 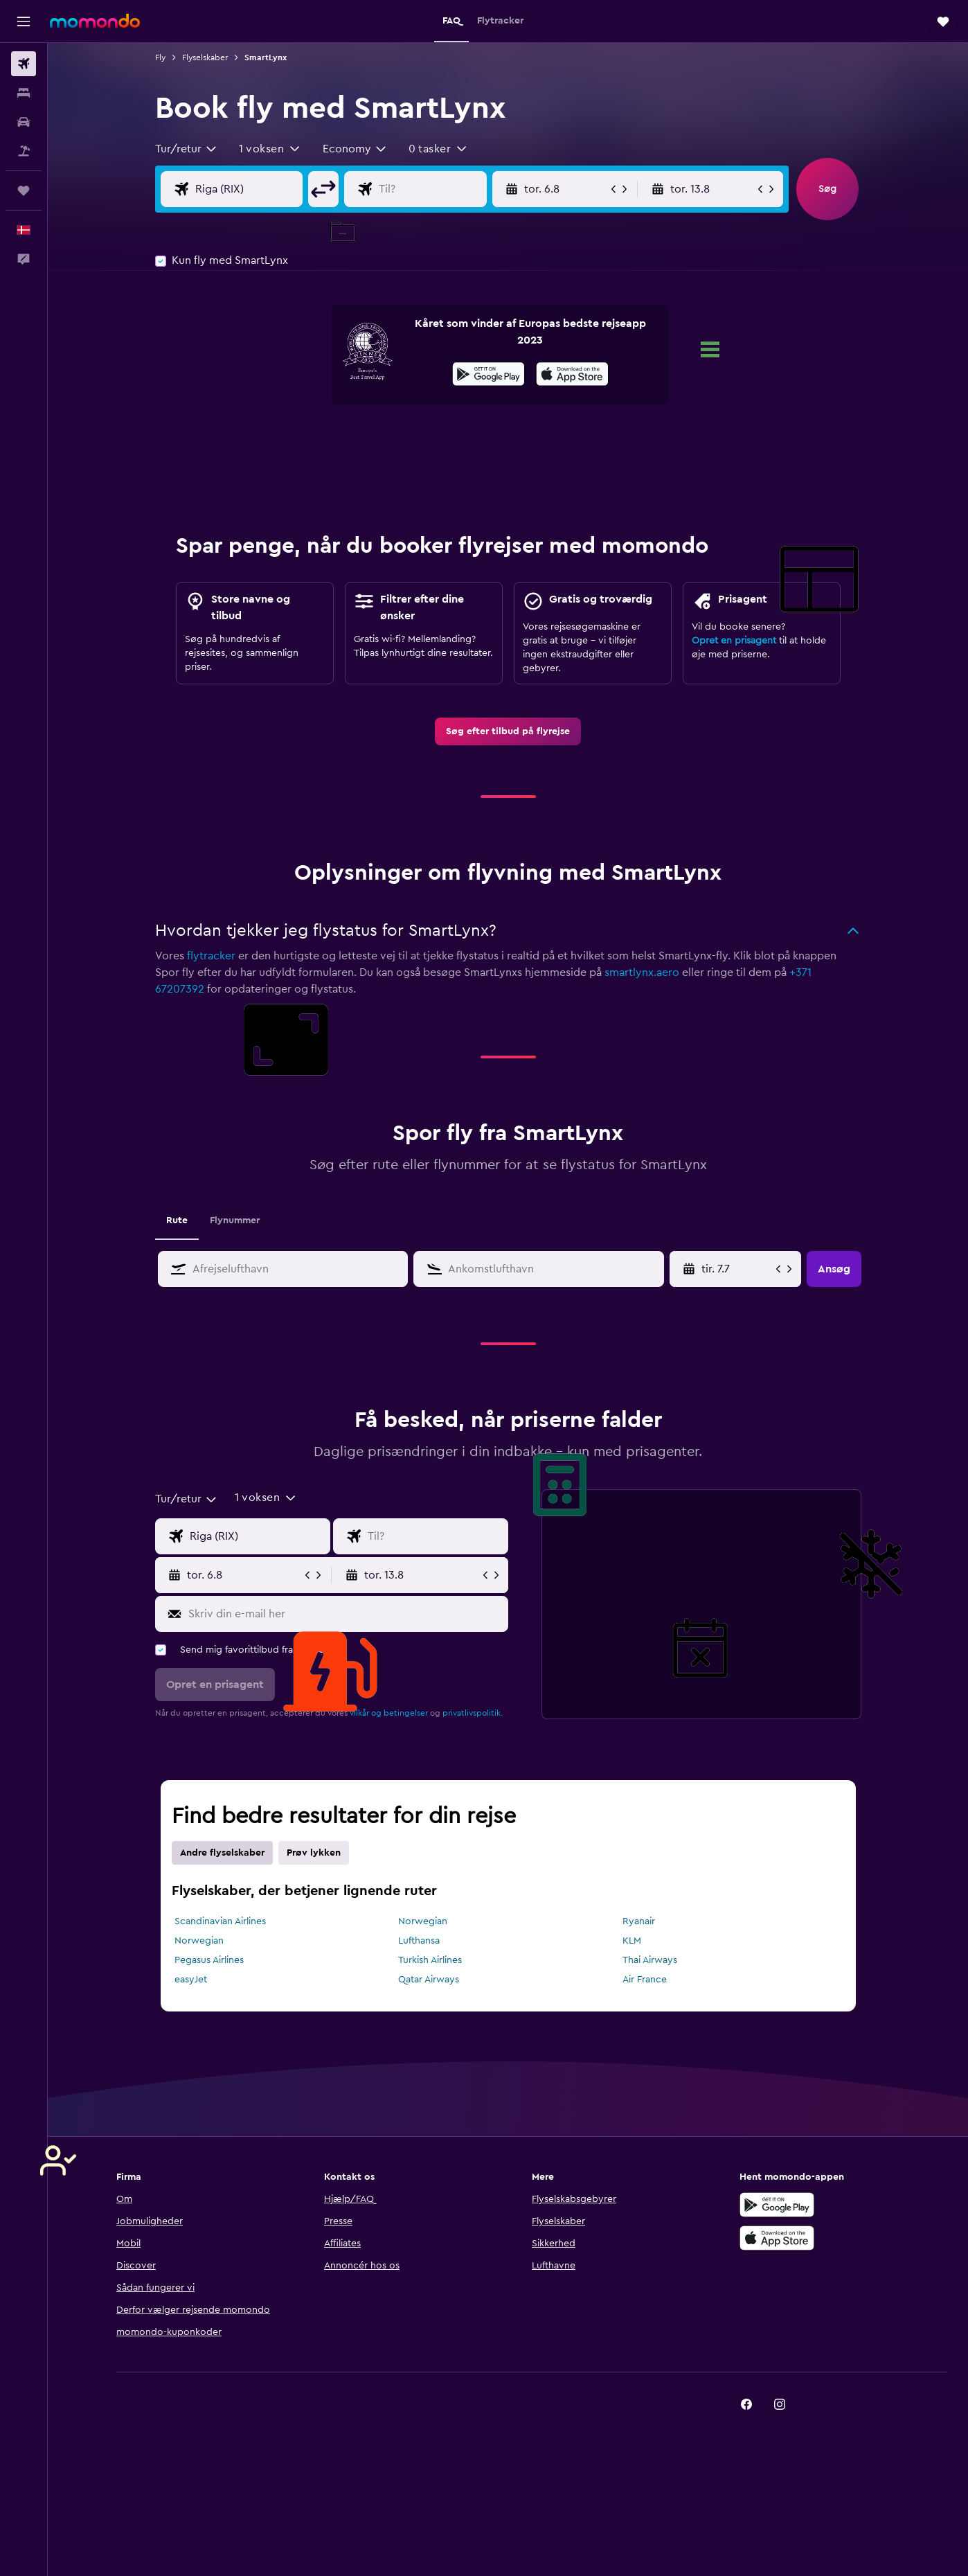 What do you see at coordinates (286, 1040) in the screenshot?
I see `enter fullscreen mode` at bounding box center [286, 1040].